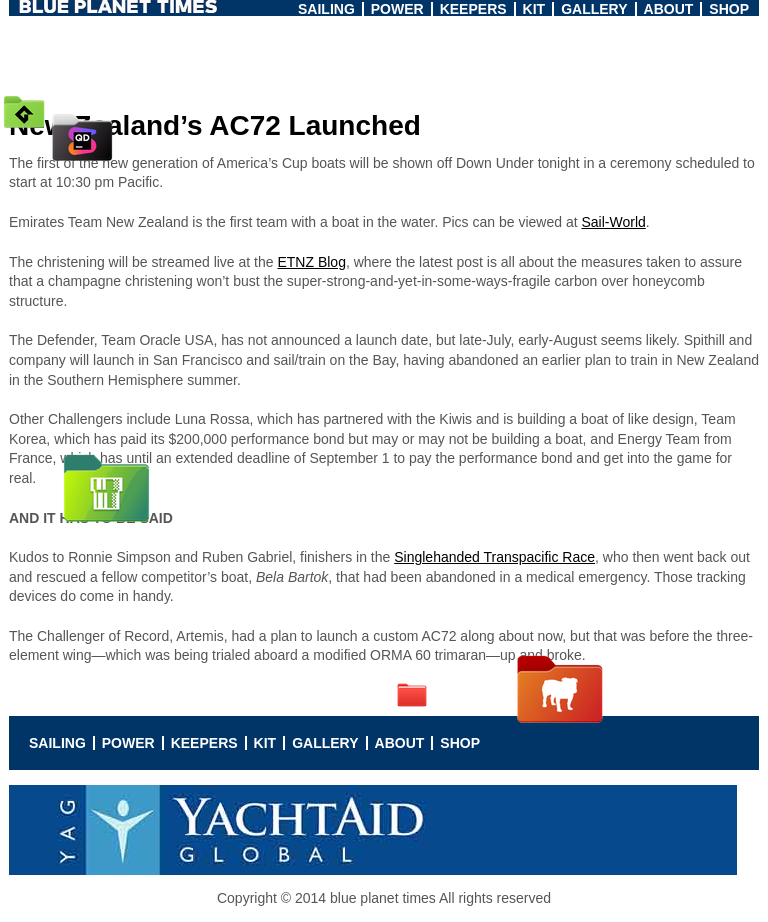 This screenshot has width=768, height=922. I want to click on open your GameJolt games folder, so click(106, 490).